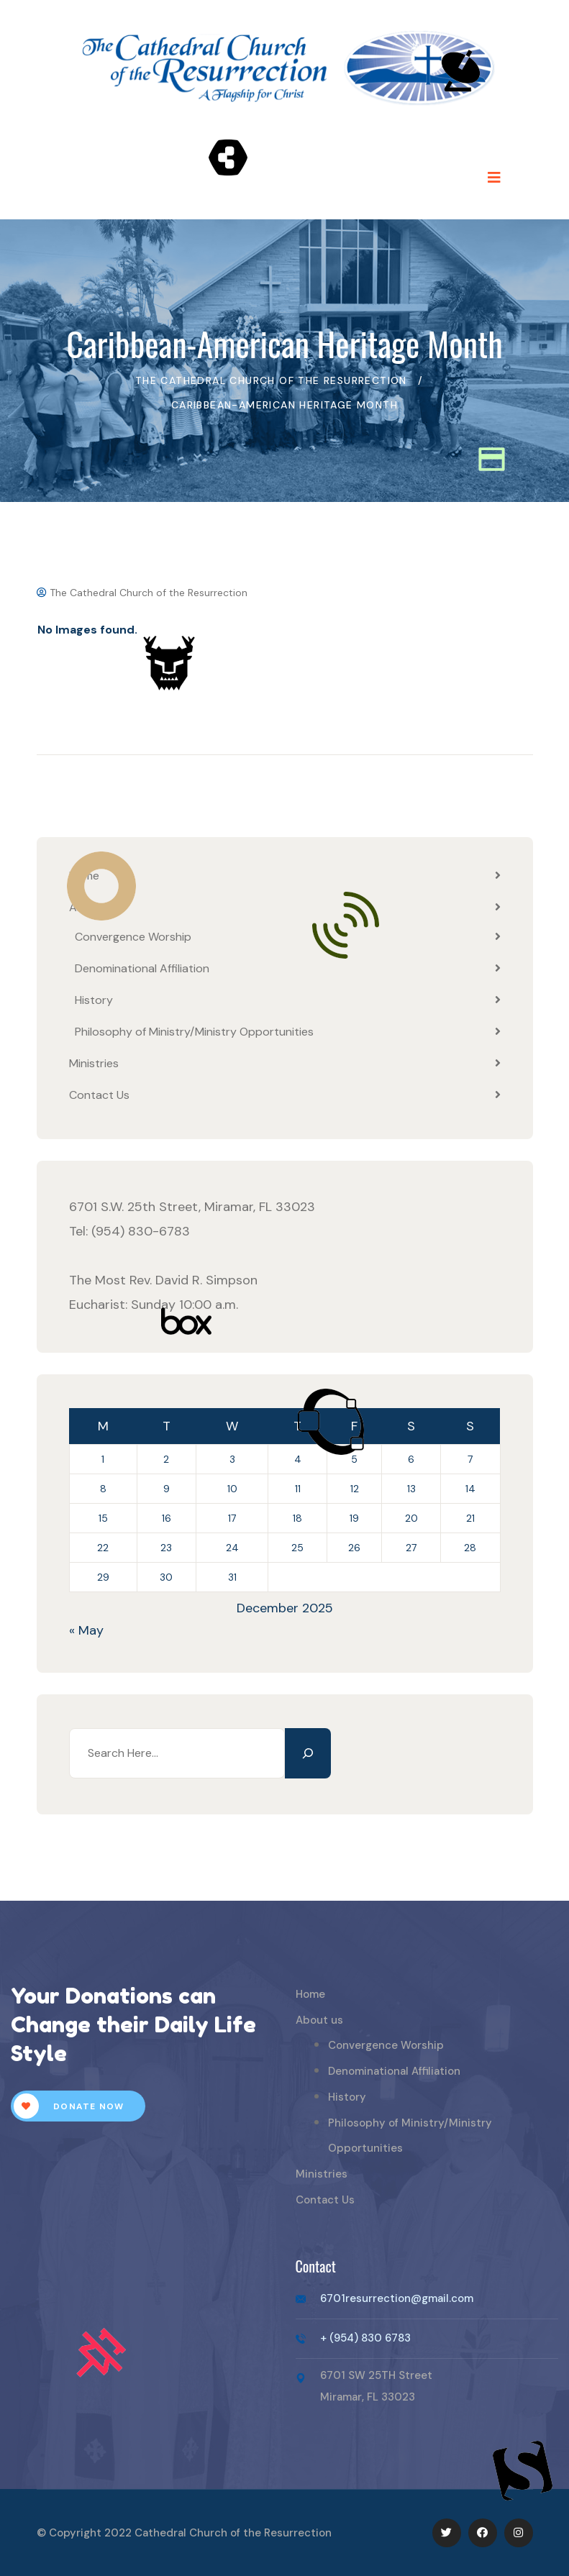  Describe the element at coordinates (228, 157) in the screenshot. I see `cloudron platform logo` at that location.